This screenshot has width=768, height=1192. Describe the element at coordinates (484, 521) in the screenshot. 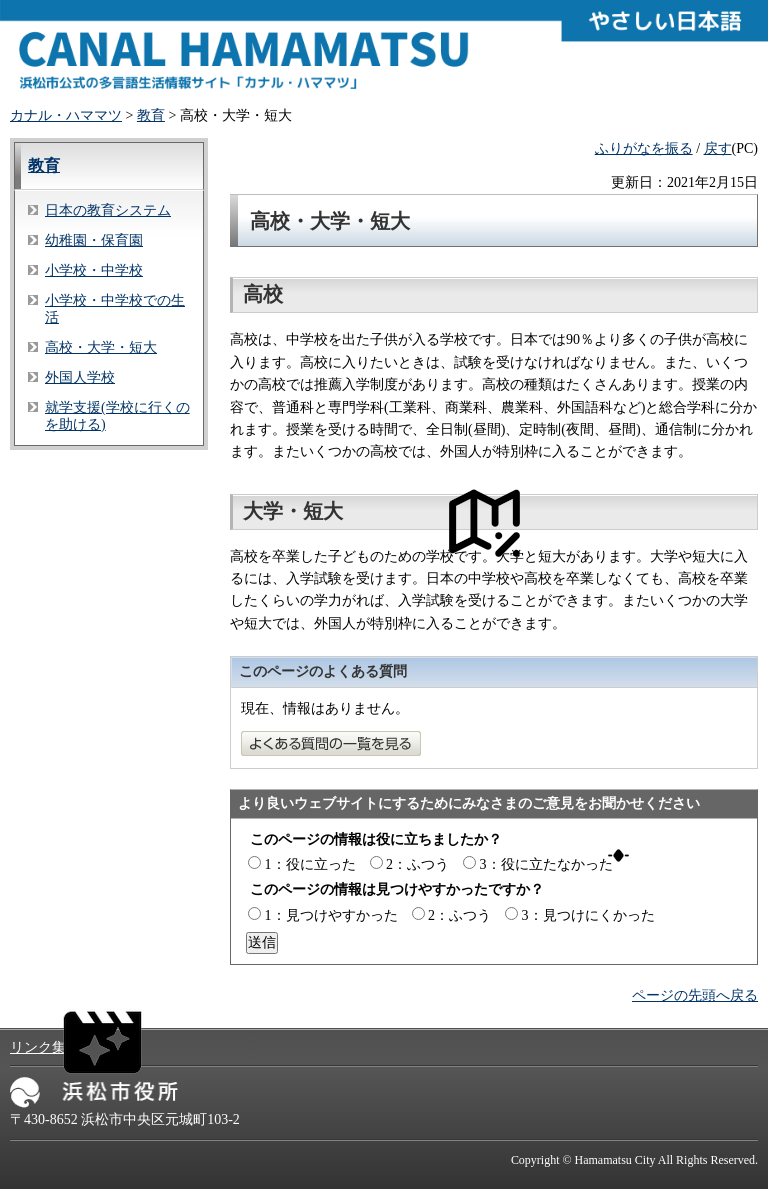

I see `view deals and discounts nearby` at that location.